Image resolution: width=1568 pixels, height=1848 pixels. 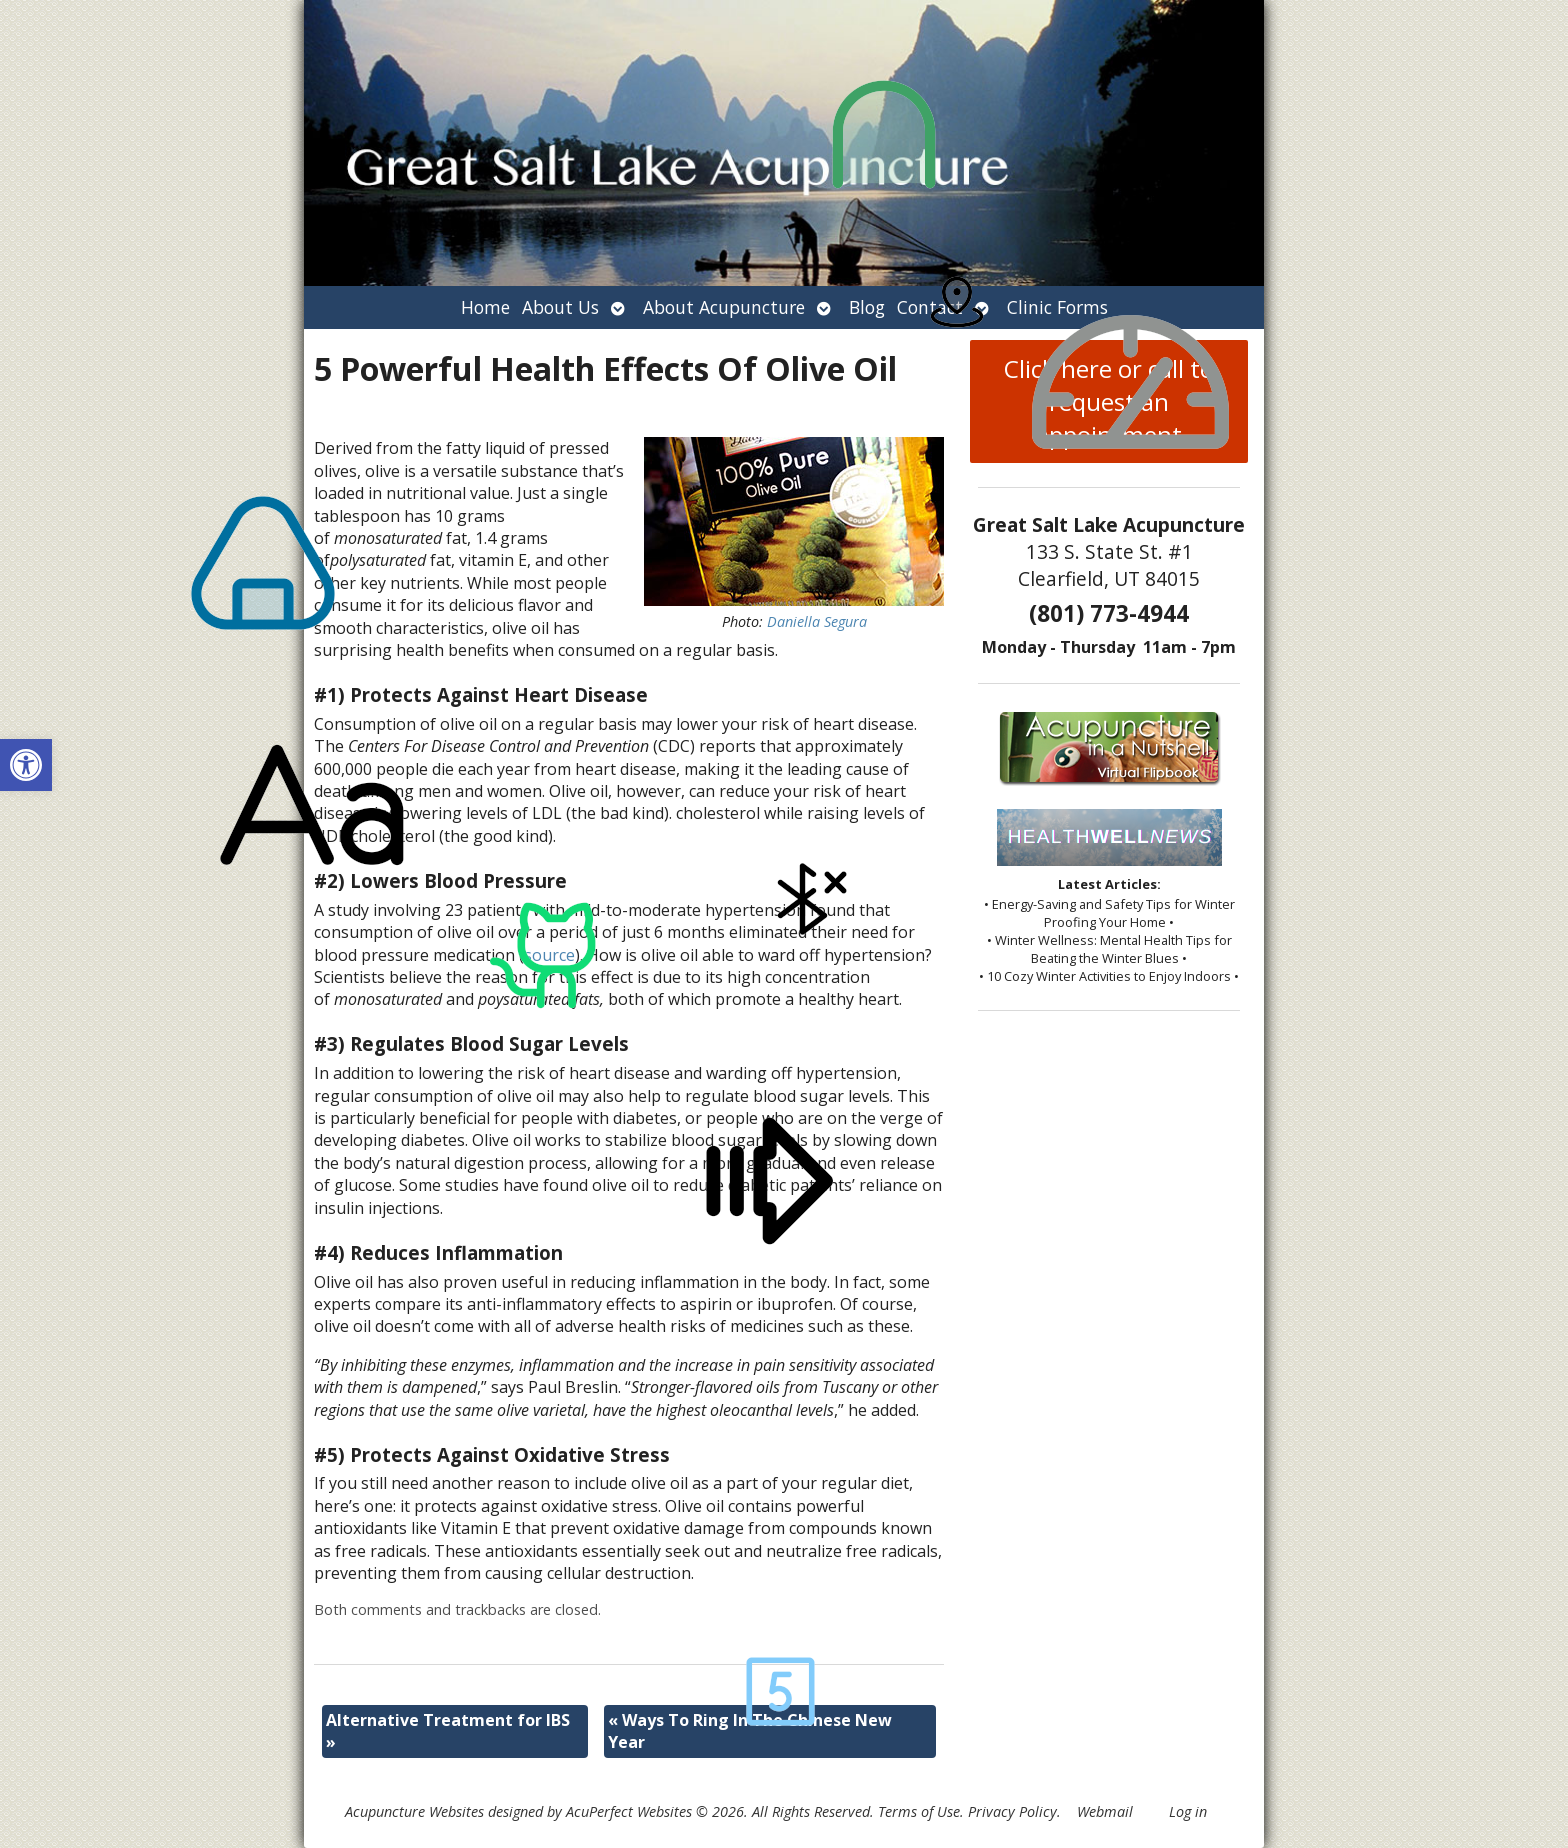 I want to click on represents set intersection in data operations, so click(x=884, y=137).